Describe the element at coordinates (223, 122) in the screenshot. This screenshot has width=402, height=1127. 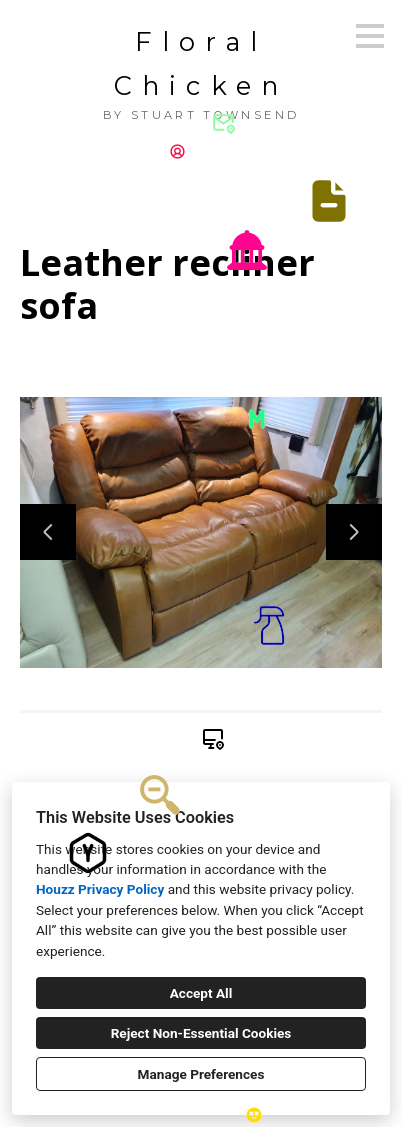
I see `view location-tagged emails` at that location.